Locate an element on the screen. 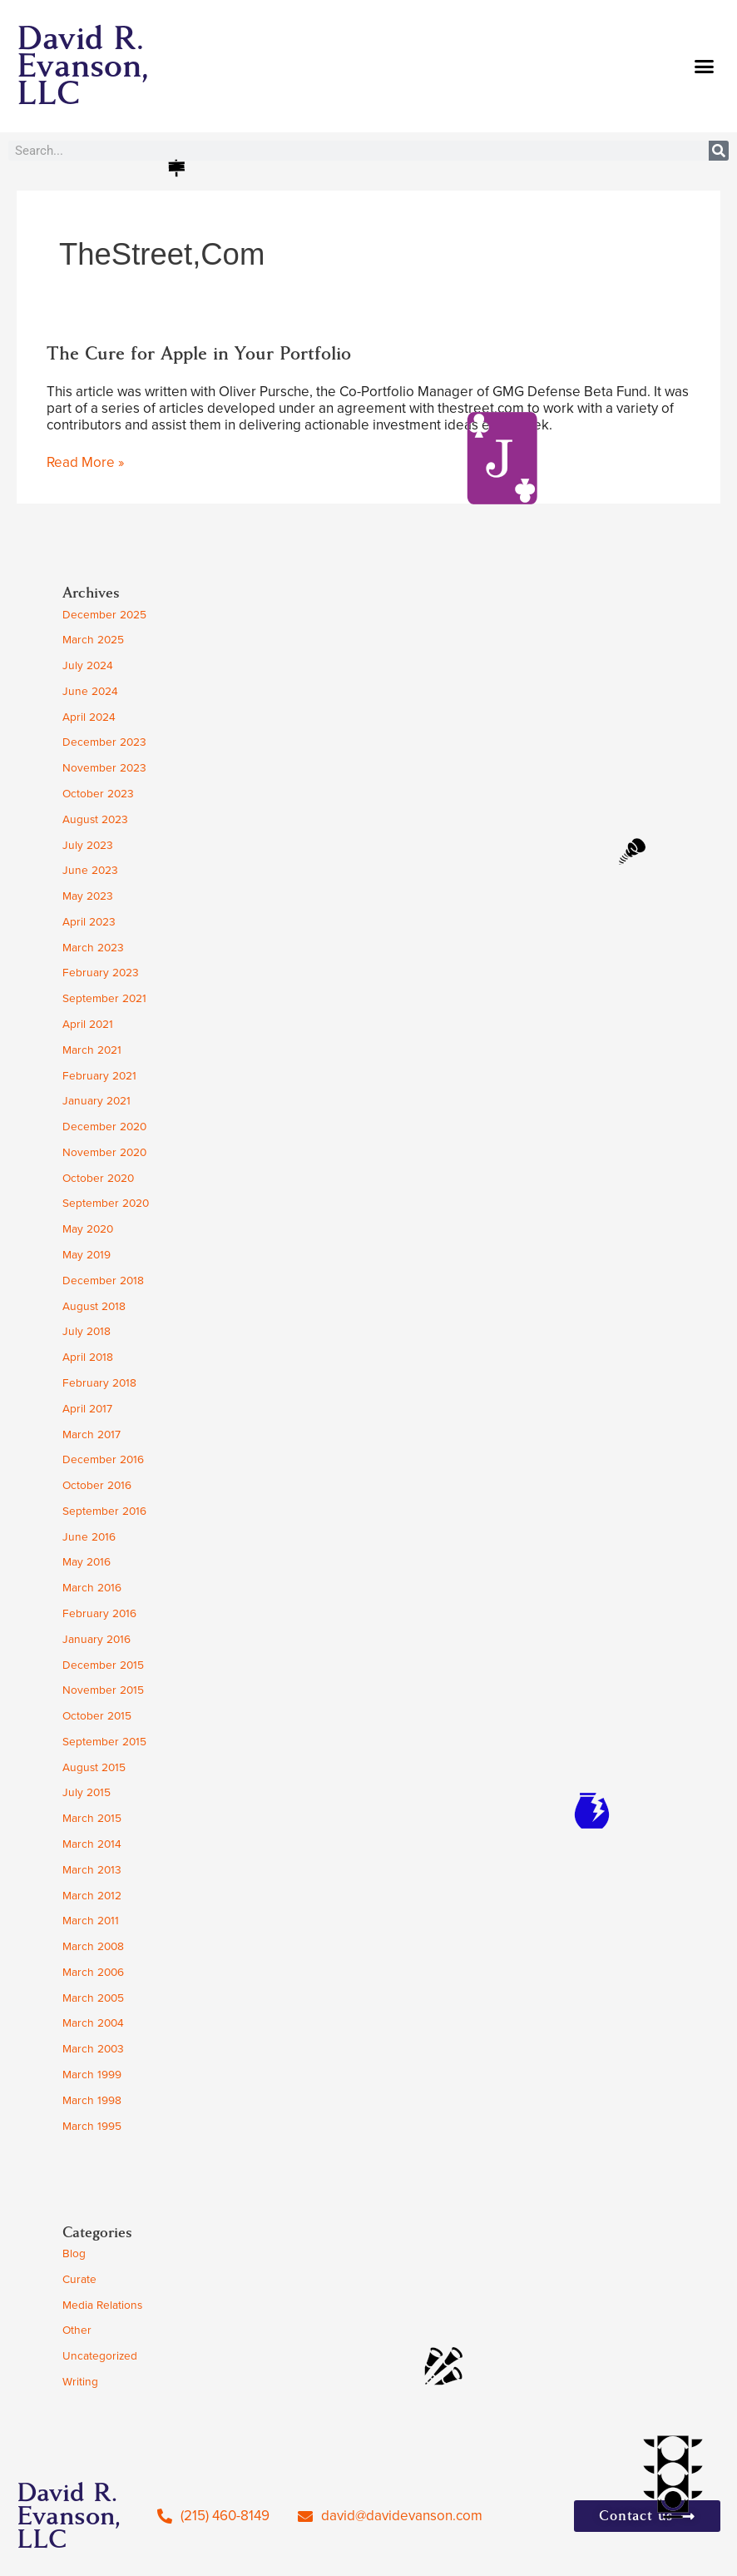 The height and width of the screenshot is (2576, 737). indicates a broken or damaged item is located at coordinates (591, 1810).